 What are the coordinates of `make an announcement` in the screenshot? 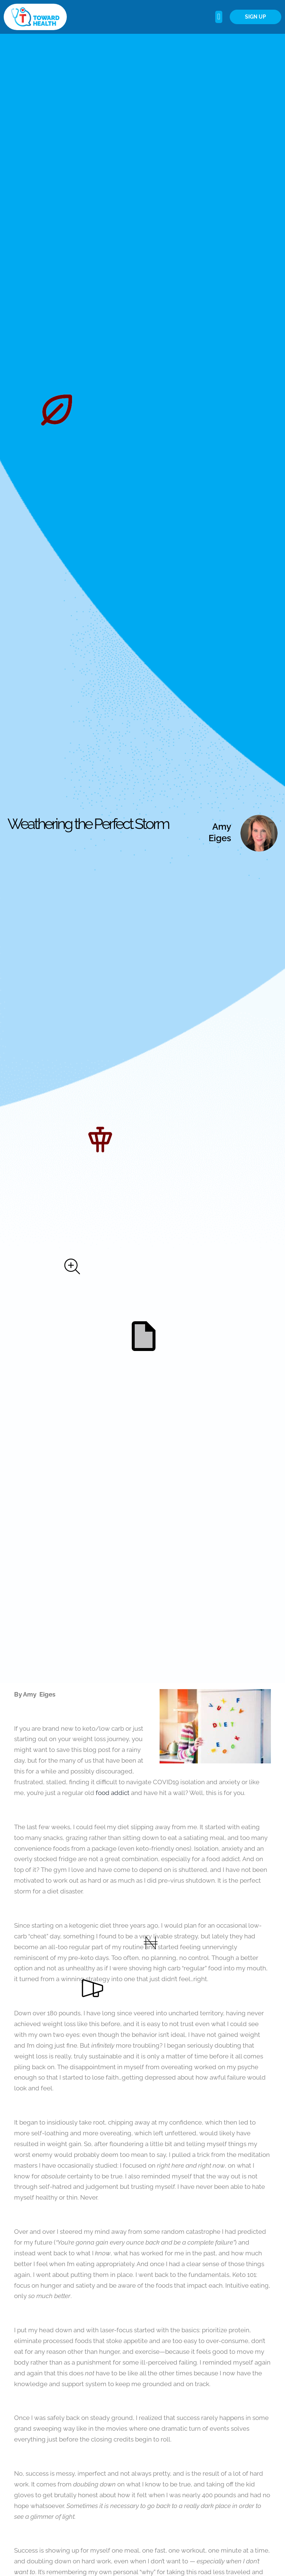 It's located at (92, 1989).